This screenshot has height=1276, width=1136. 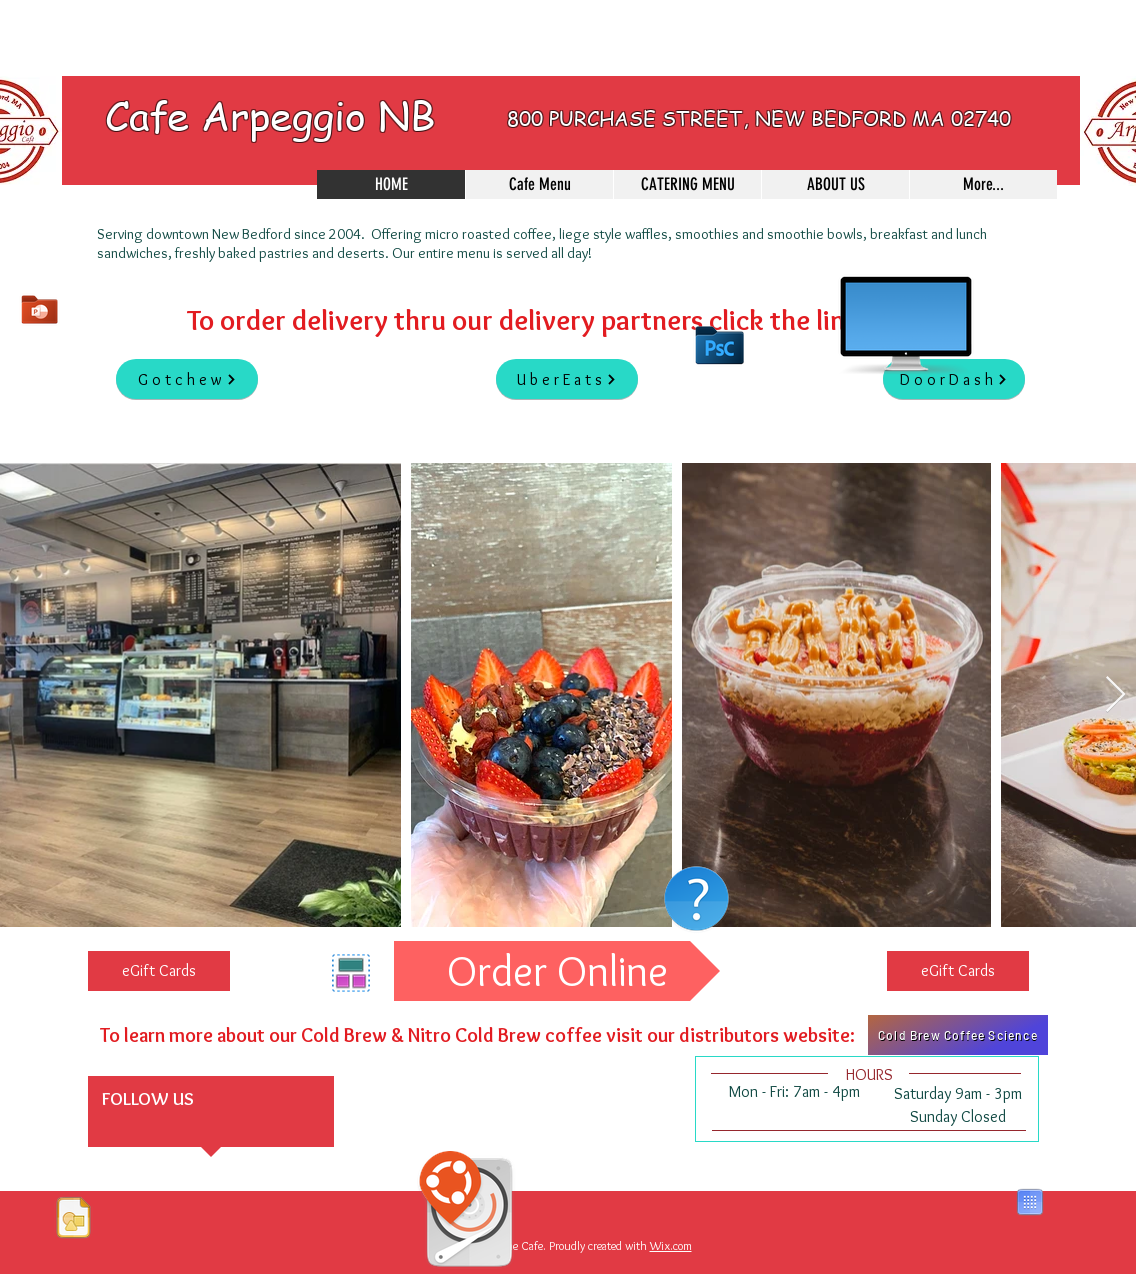 What do you see at coordinates (39, 310) in the screenshot?
I see `open folder containing PowerPoint presentations` at bounding box center [39, 310].